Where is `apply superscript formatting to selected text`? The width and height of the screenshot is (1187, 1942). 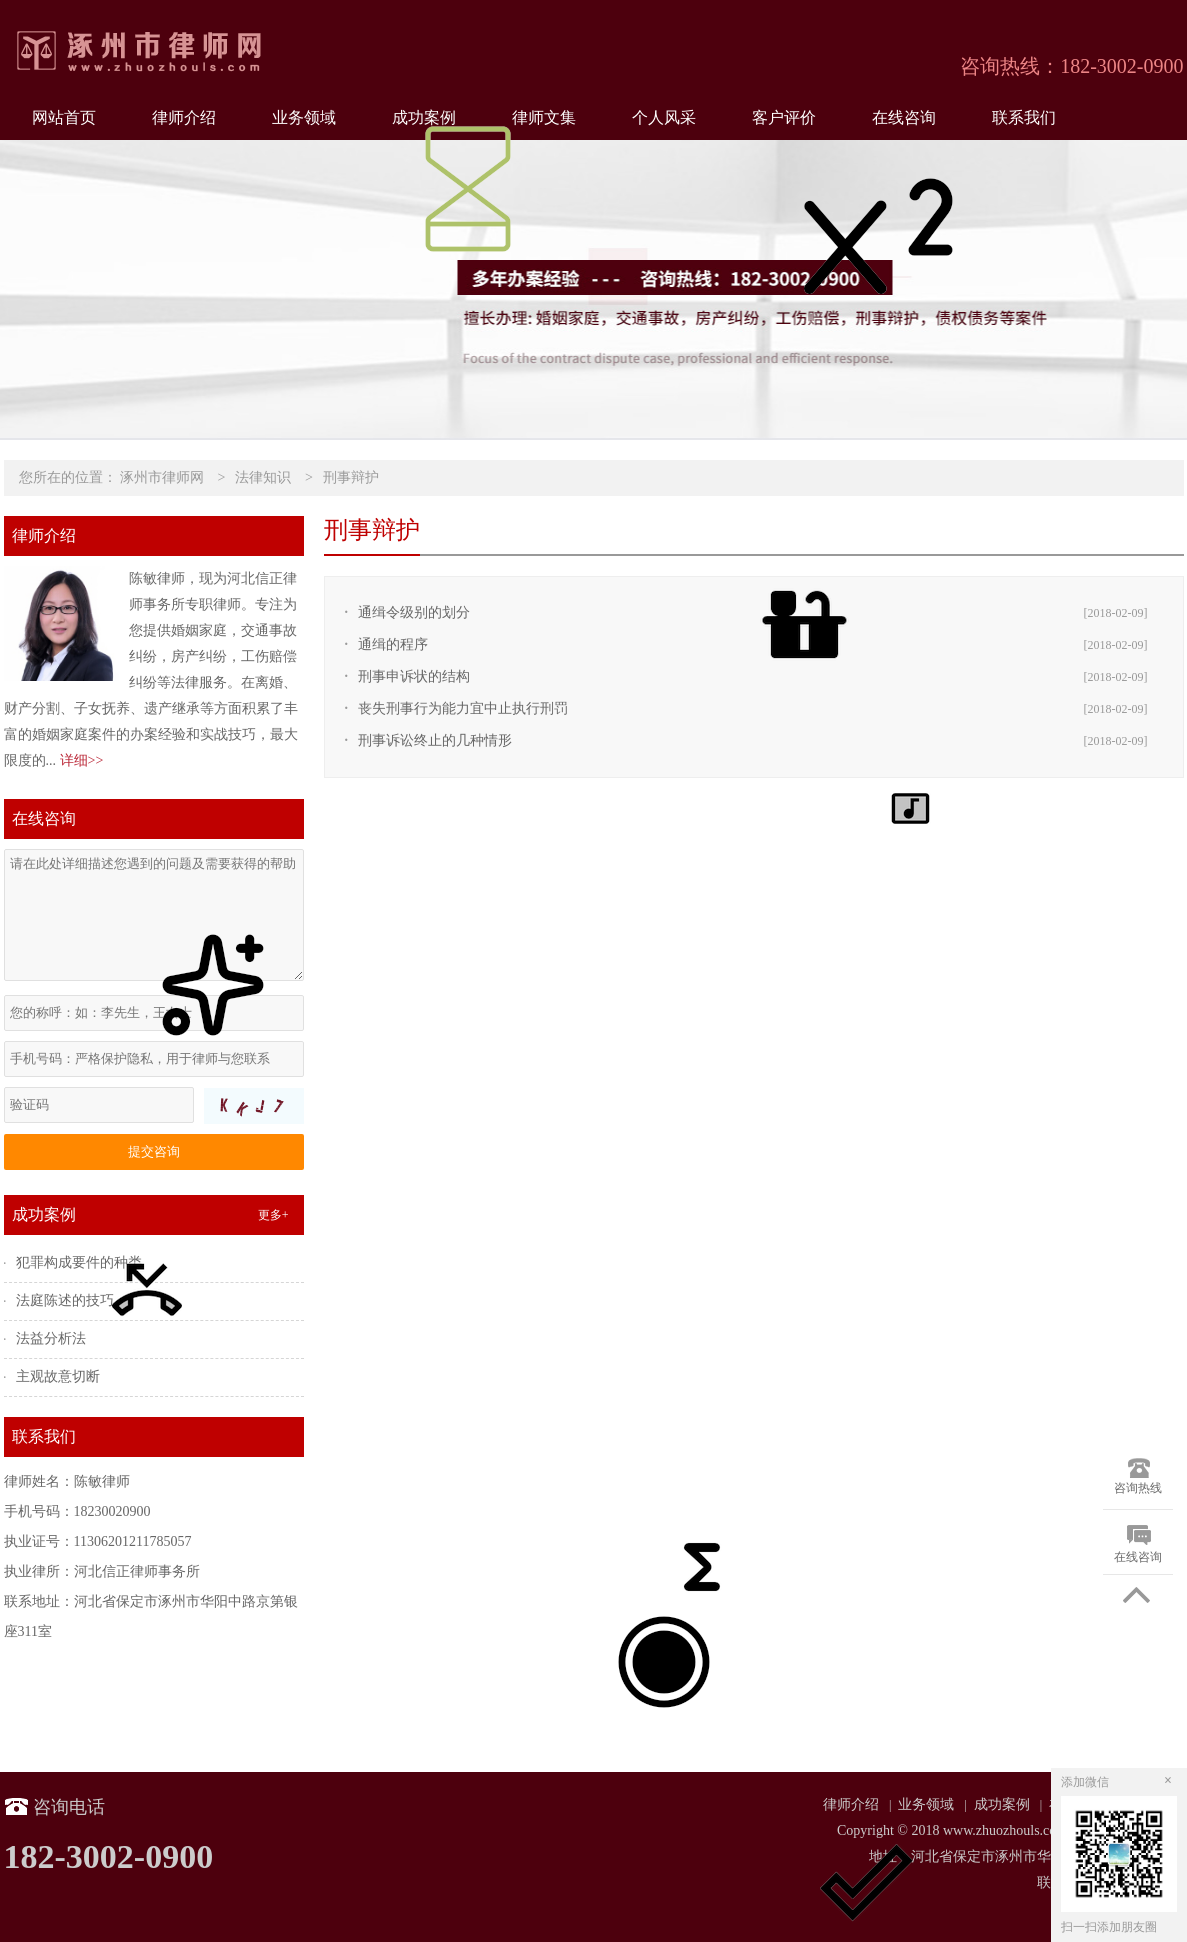
apply superscript formatting to selected text is located at coordinates (870, 239).